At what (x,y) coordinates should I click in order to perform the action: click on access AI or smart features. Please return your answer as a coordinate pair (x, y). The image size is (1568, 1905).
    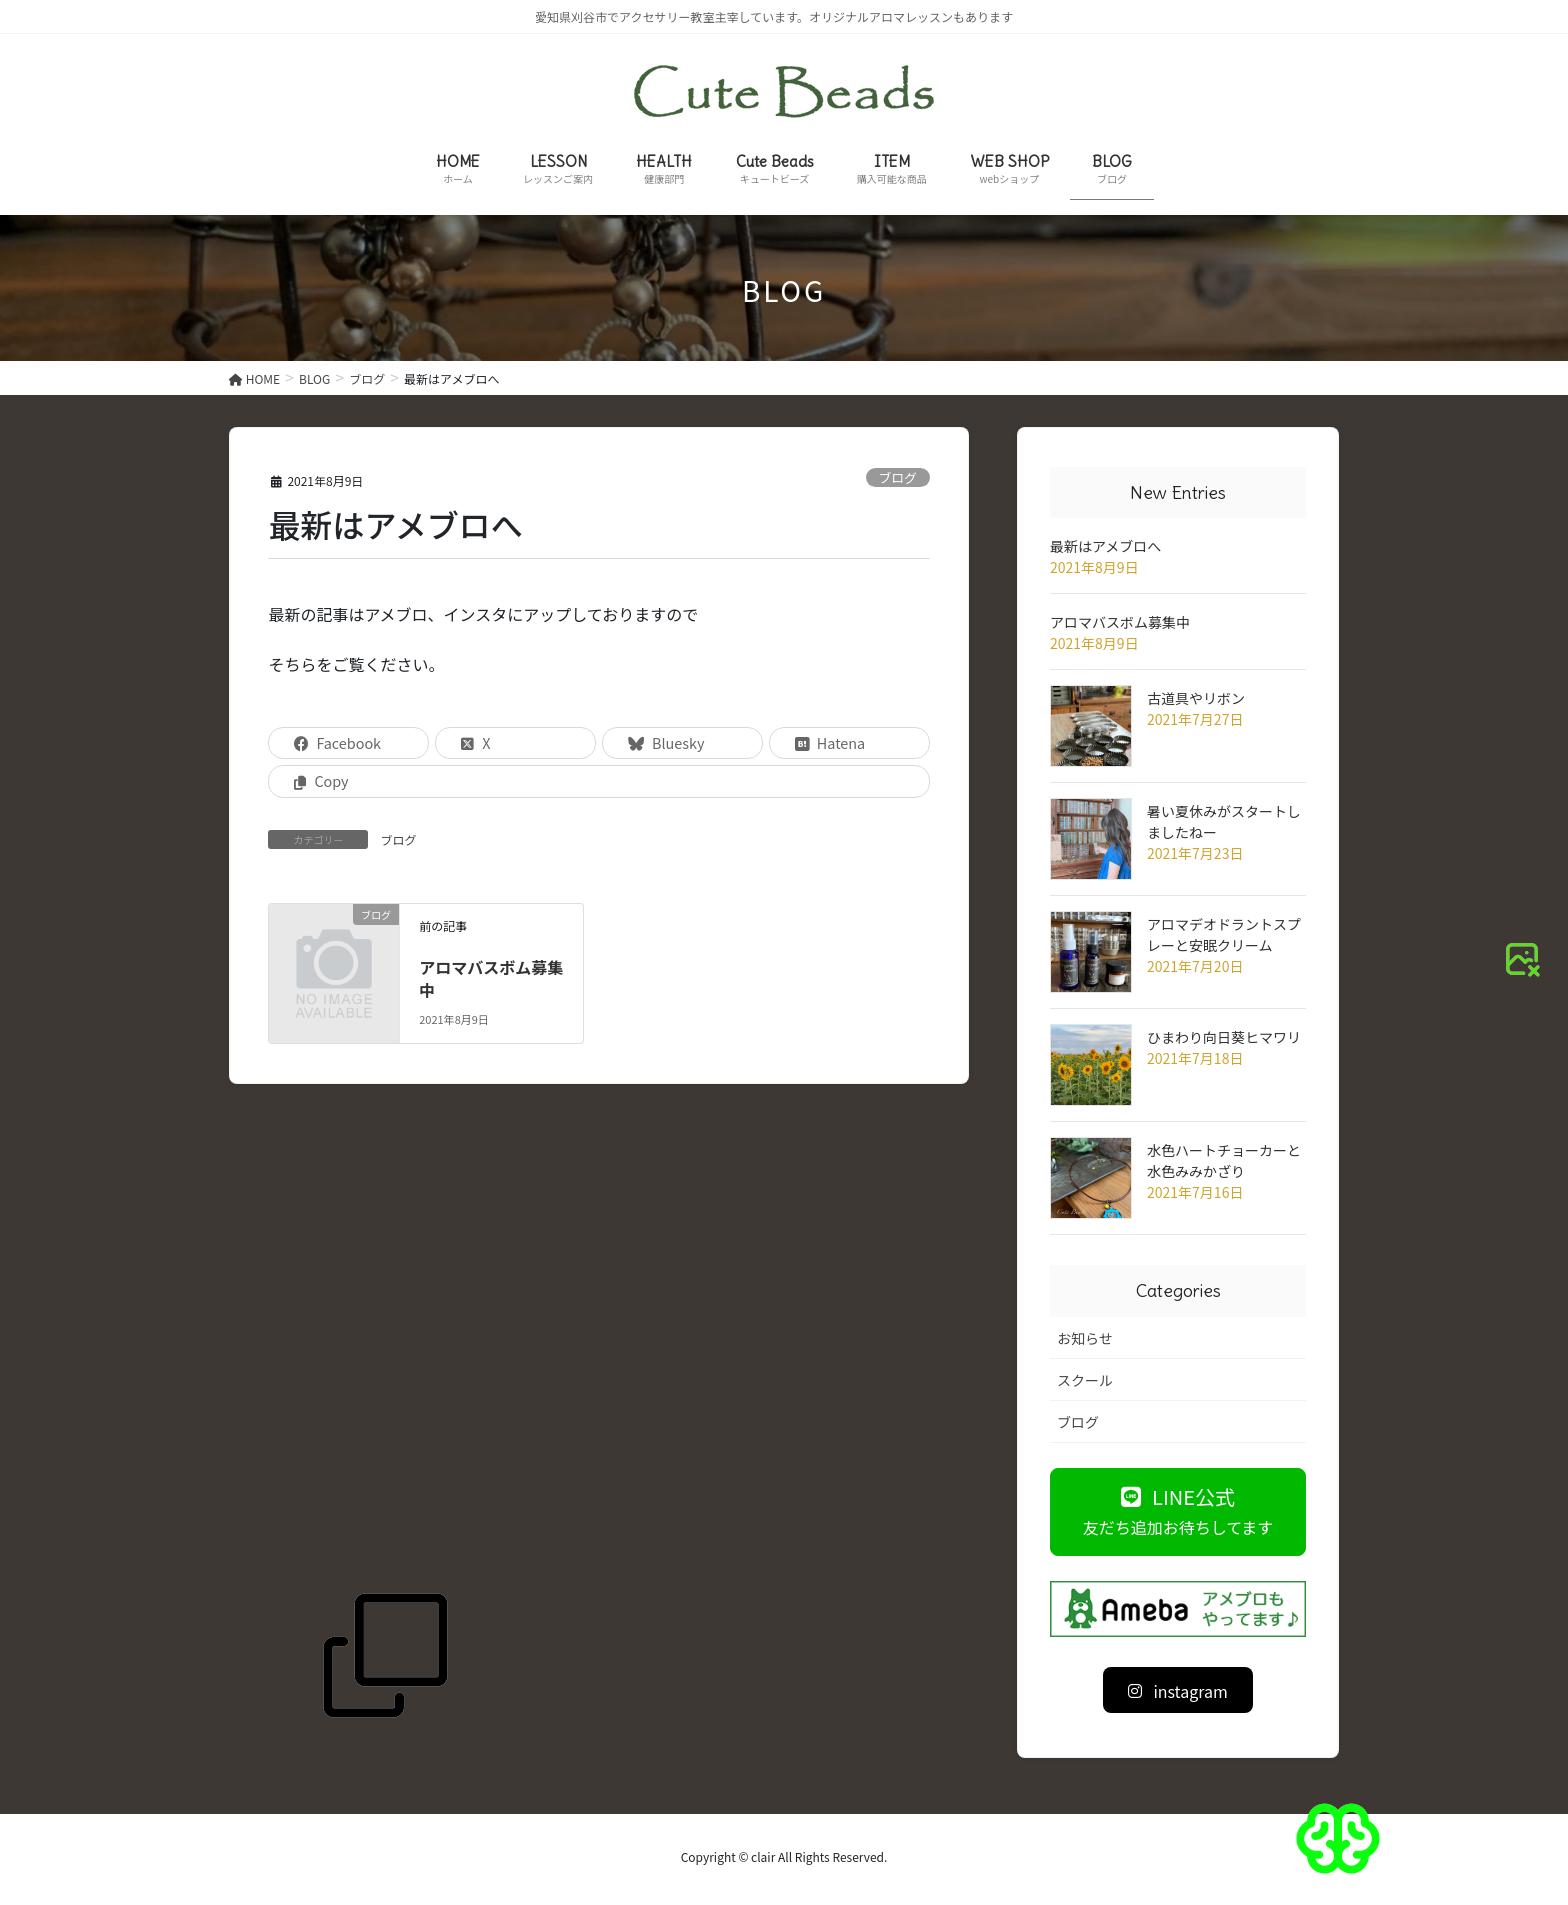
    Looking at the image, I should click on (1338, 1840).